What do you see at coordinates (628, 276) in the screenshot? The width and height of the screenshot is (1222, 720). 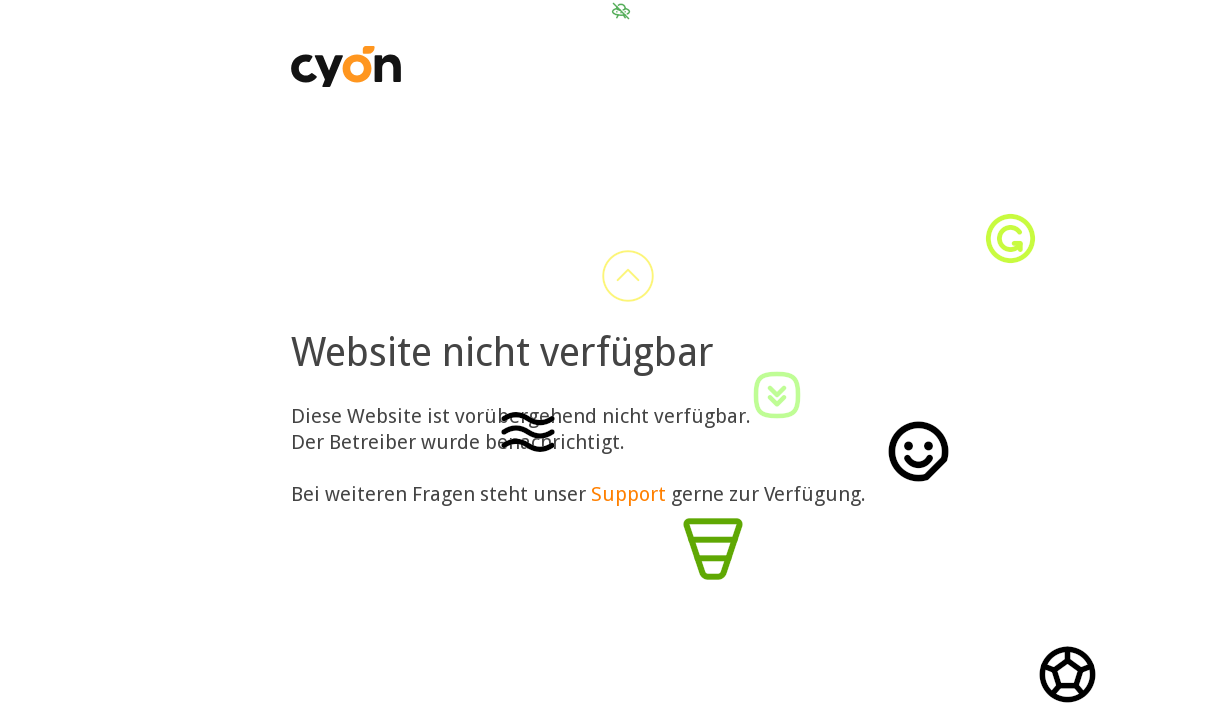 I see `scroll up or return to top` at bounding box center [628, 276].